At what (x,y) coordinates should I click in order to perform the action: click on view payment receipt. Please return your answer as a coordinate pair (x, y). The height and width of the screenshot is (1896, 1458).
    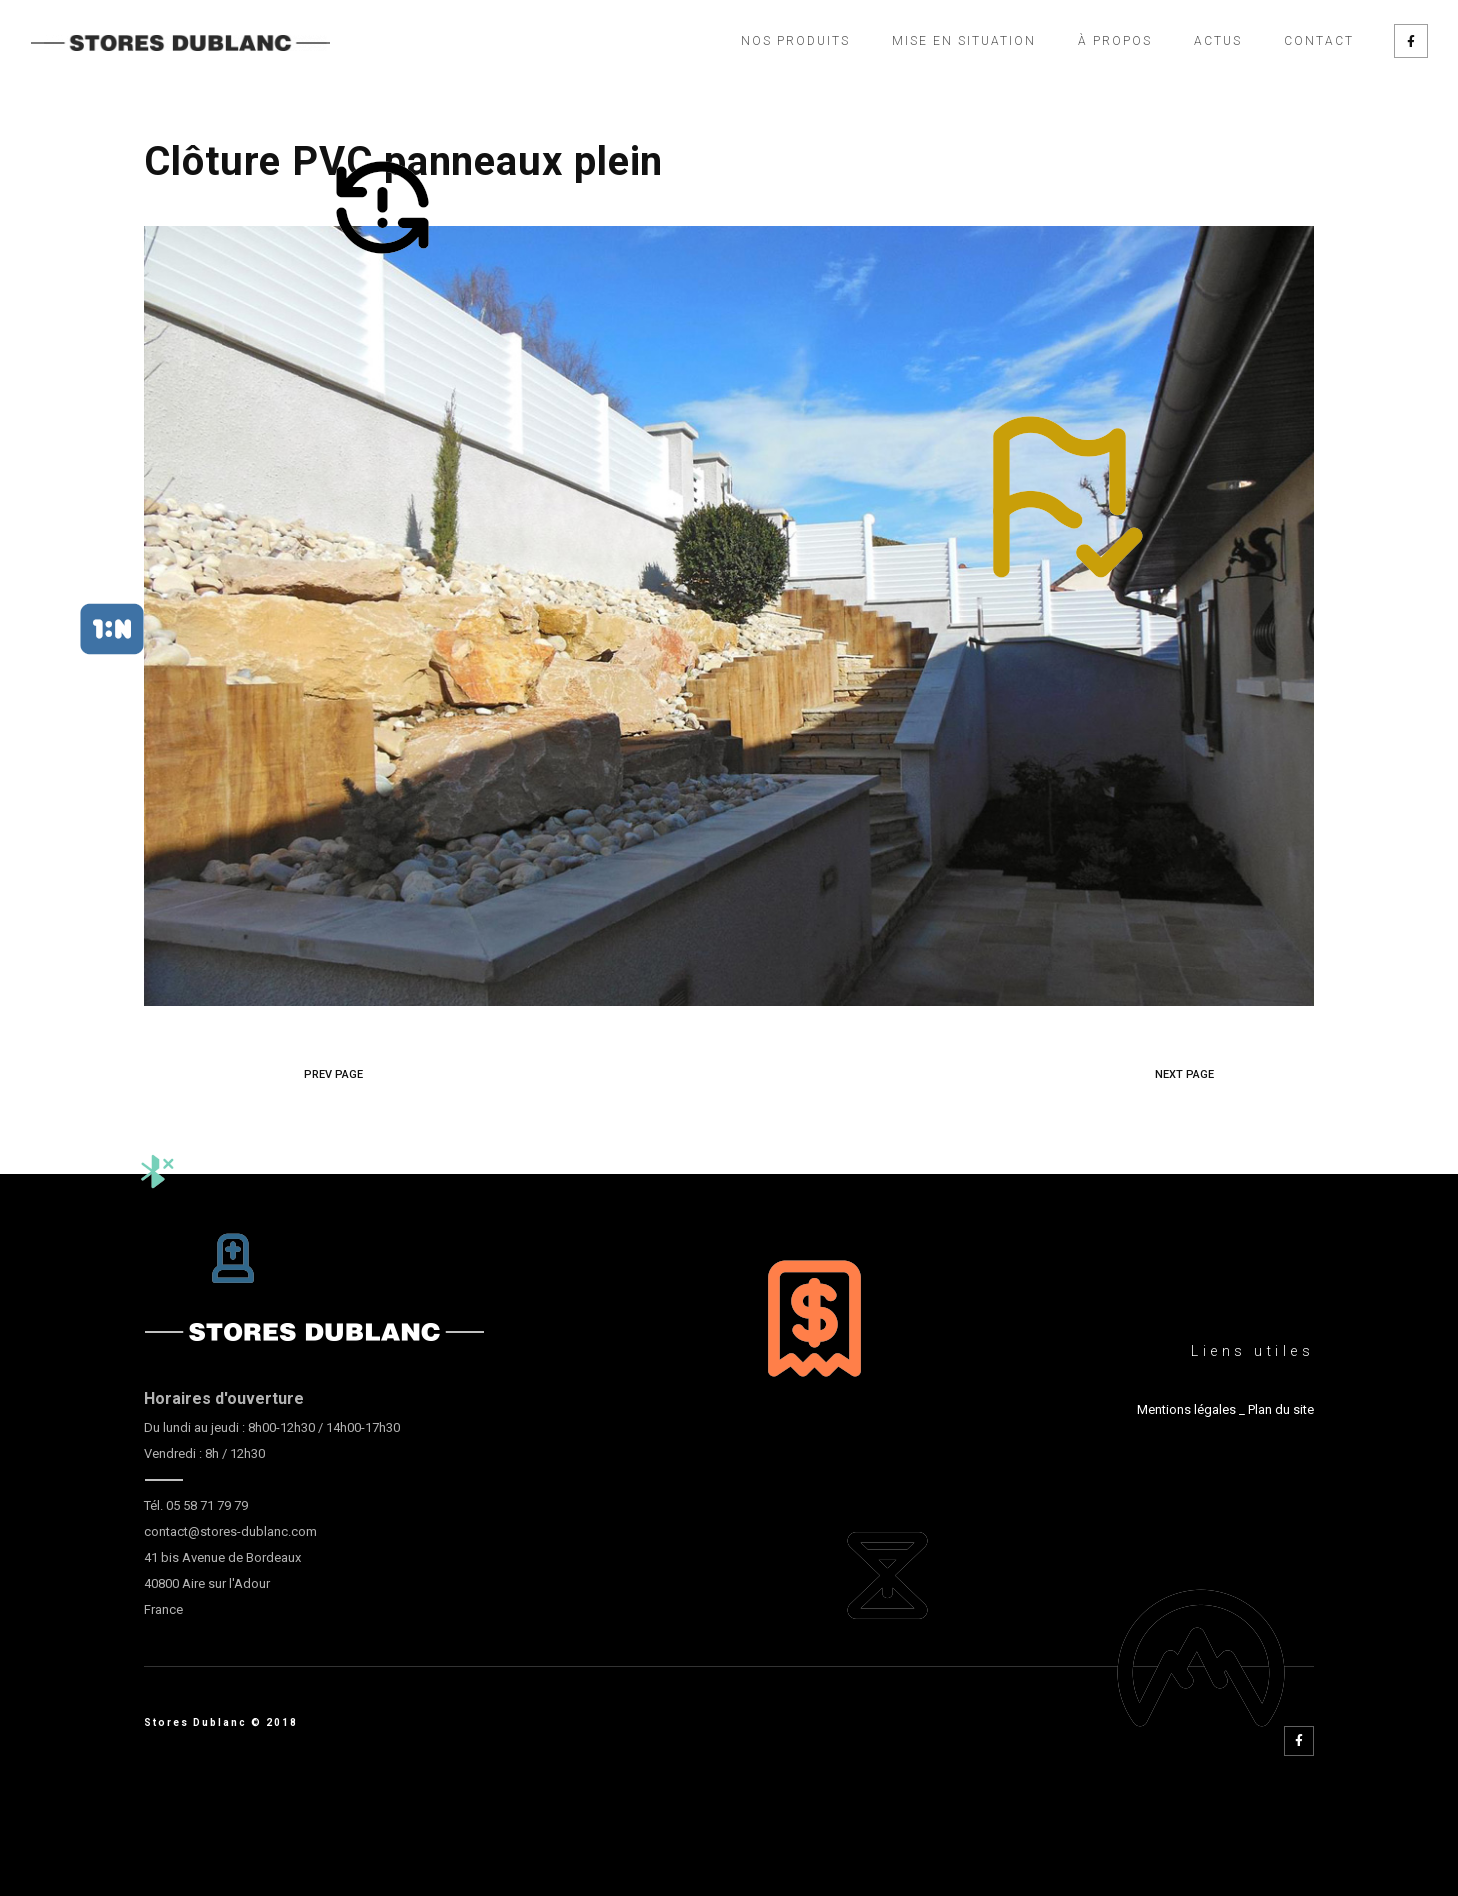
    Looking at the image, I should click on (814, 1318).